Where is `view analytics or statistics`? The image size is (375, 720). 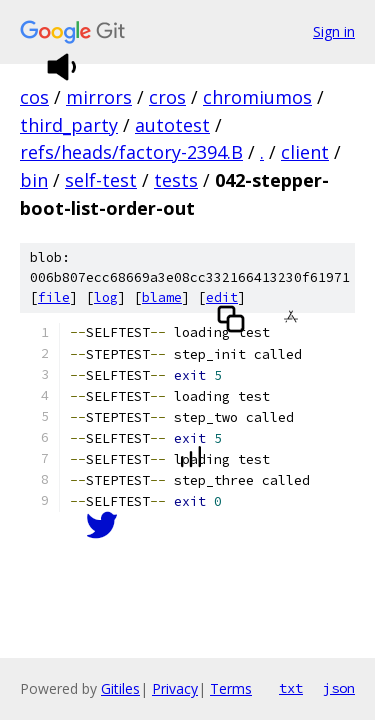 view analytics or statistics is located at coordinates (191, 456).